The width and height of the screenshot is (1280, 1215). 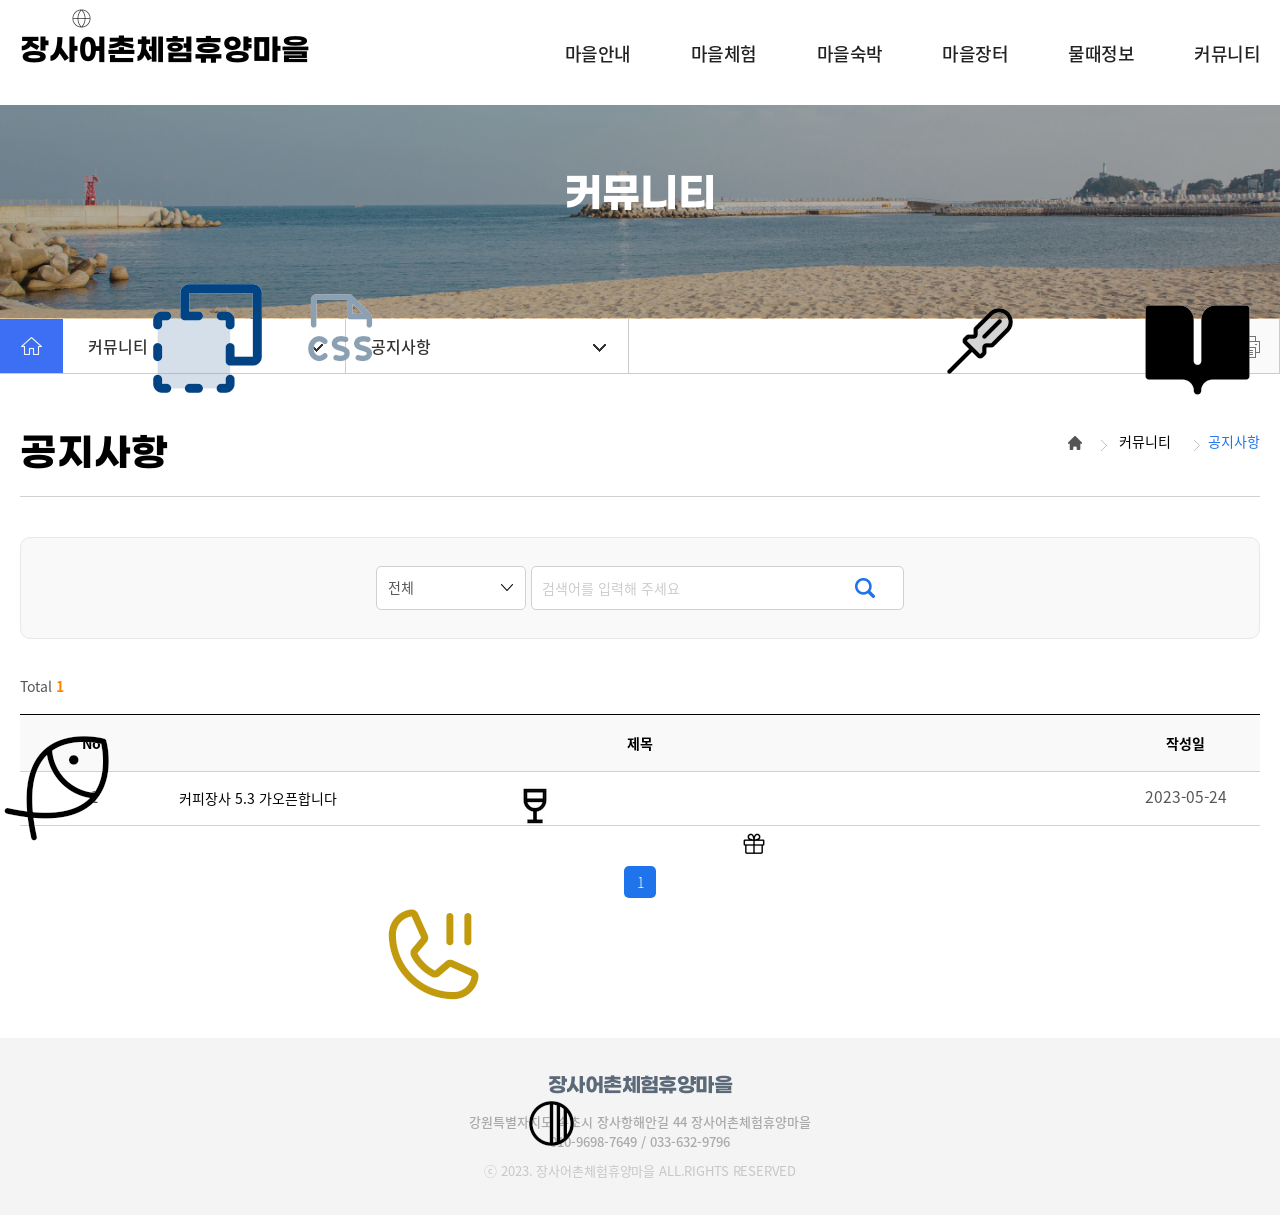 What do you see at coordinates (435, 952) in the screenshot?
I see `put current call on hold` at bounding box center [435, 952].